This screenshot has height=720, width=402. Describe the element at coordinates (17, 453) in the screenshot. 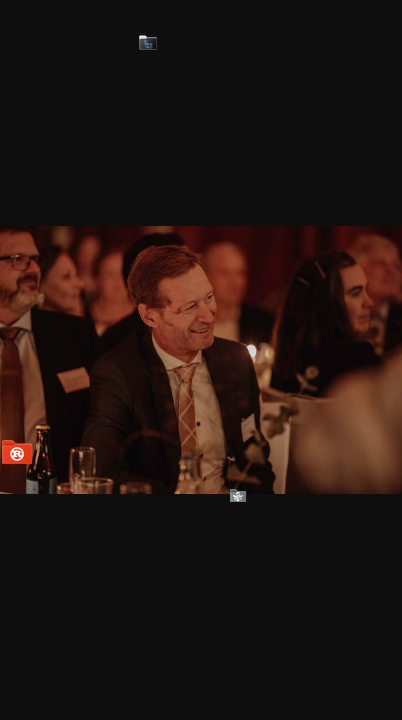

I see `open folder containing rust programming projects` at that location.